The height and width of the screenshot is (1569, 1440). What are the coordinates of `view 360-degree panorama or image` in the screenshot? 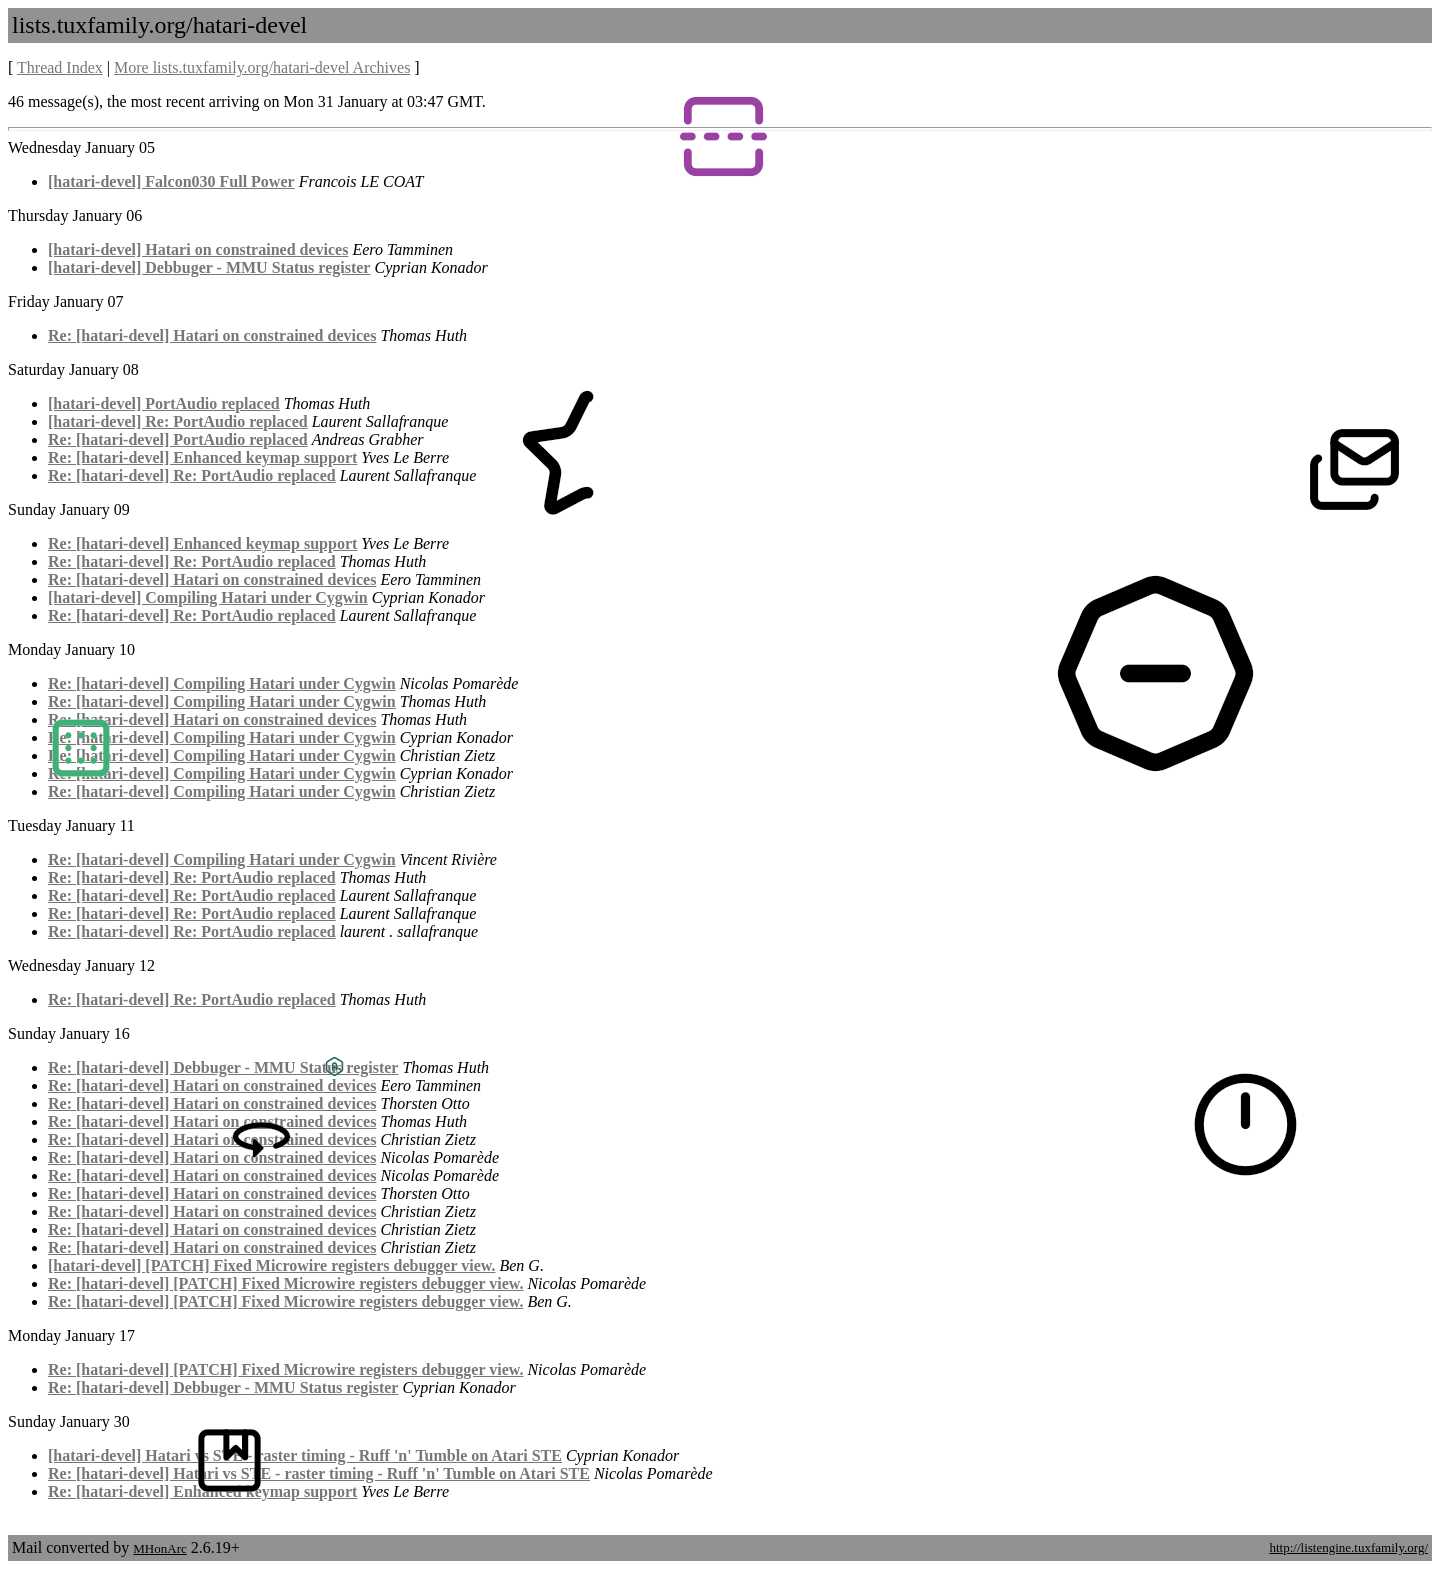 It's located at (261, 1136).